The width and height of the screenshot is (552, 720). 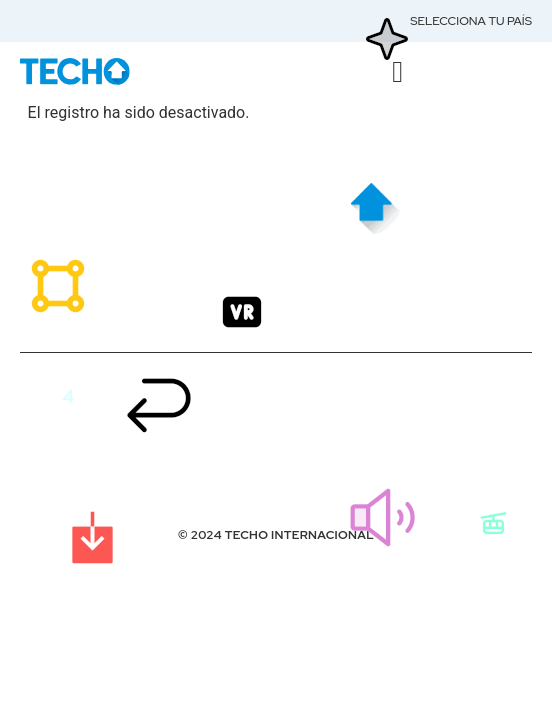 I want to click on indicates step four in a multi-step process, so click(x=68, y=396).